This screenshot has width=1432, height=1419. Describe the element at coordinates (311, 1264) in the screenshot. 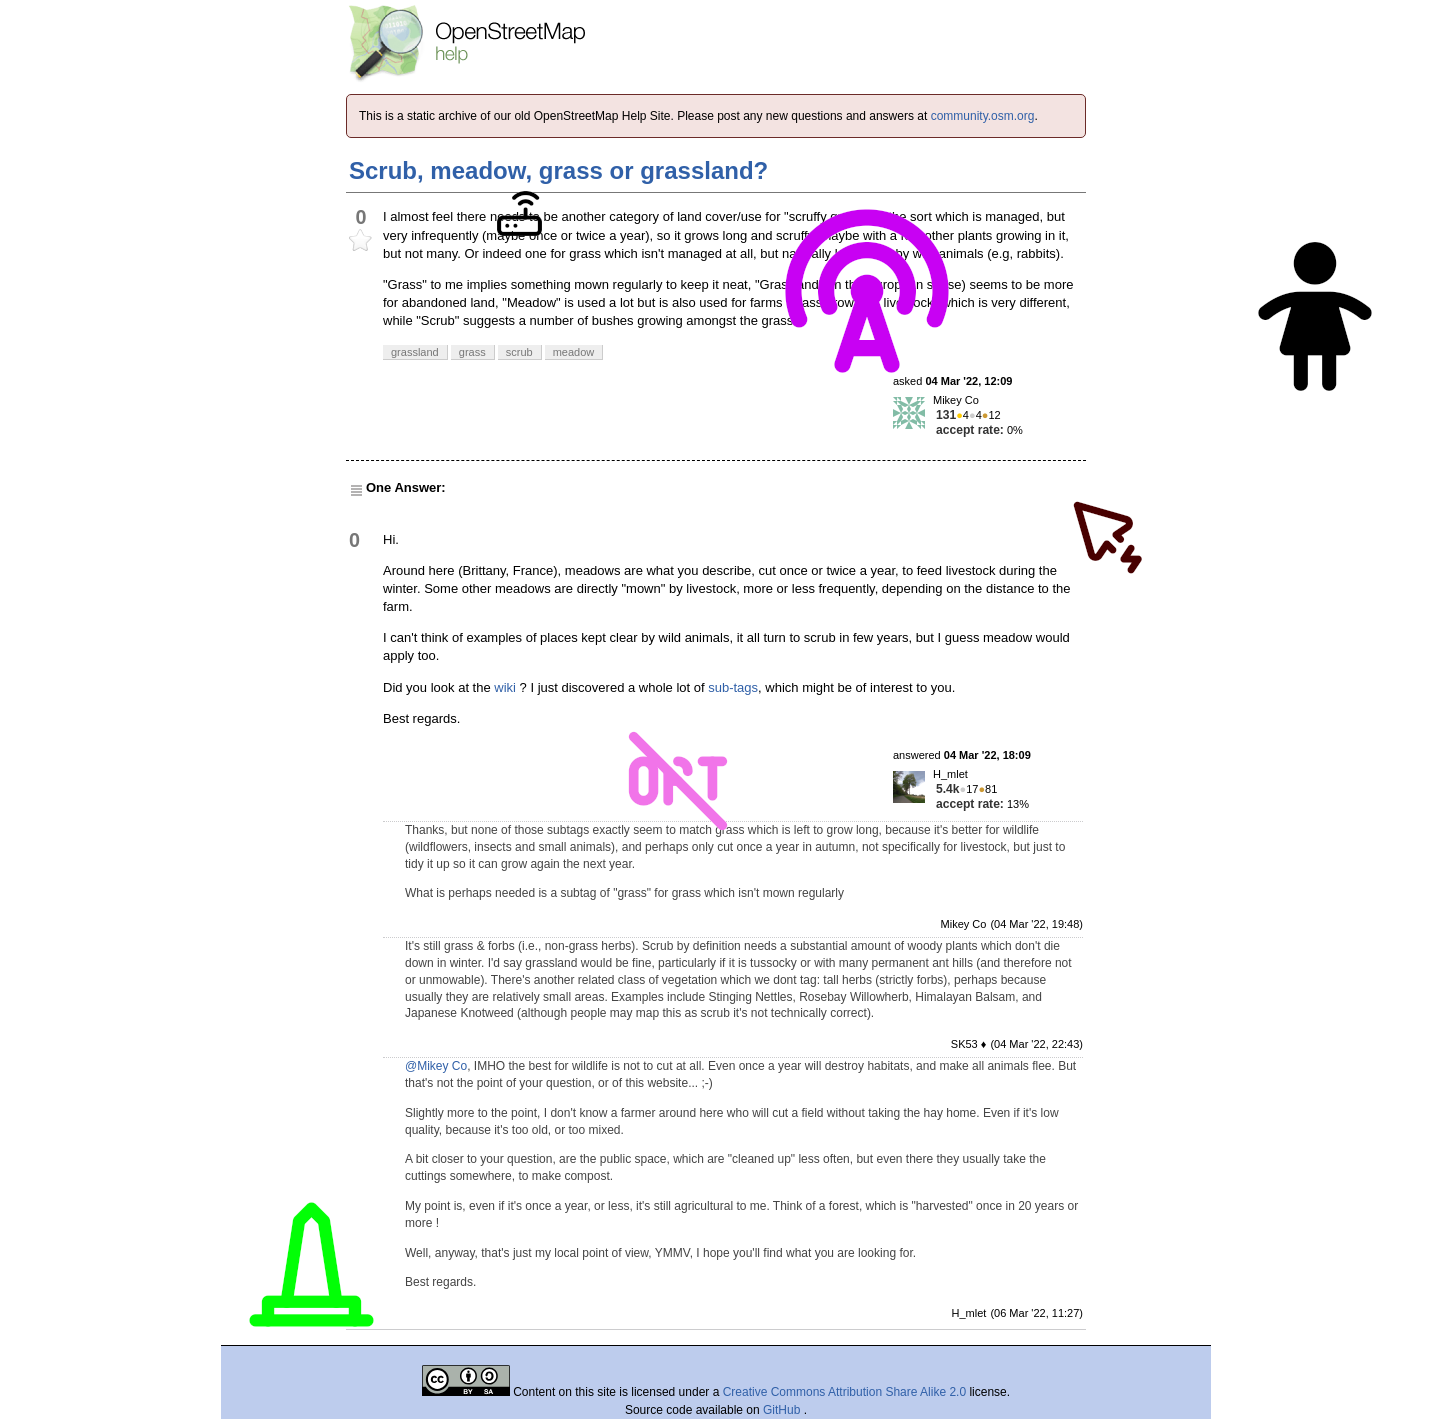

I see `view monuments or landmarks nearby` at that location.